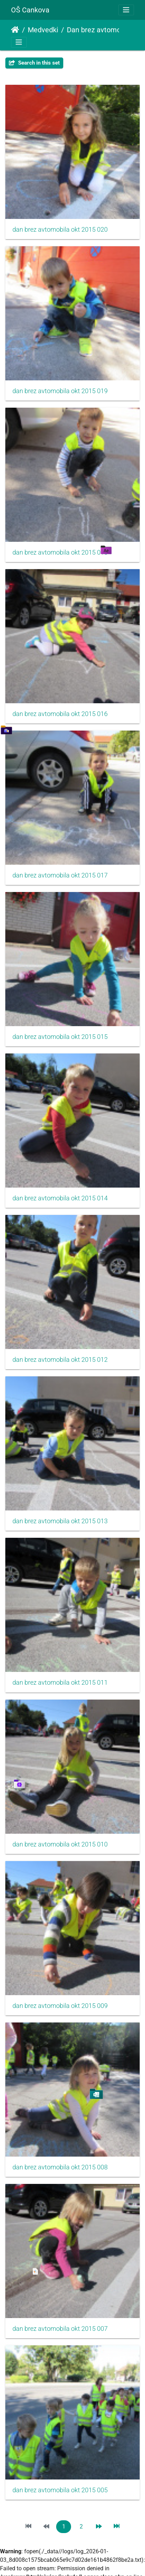  Describe the element at coordinates (6, 730) in the screenshot. I see `open wondershare anireel project folder` at that location.